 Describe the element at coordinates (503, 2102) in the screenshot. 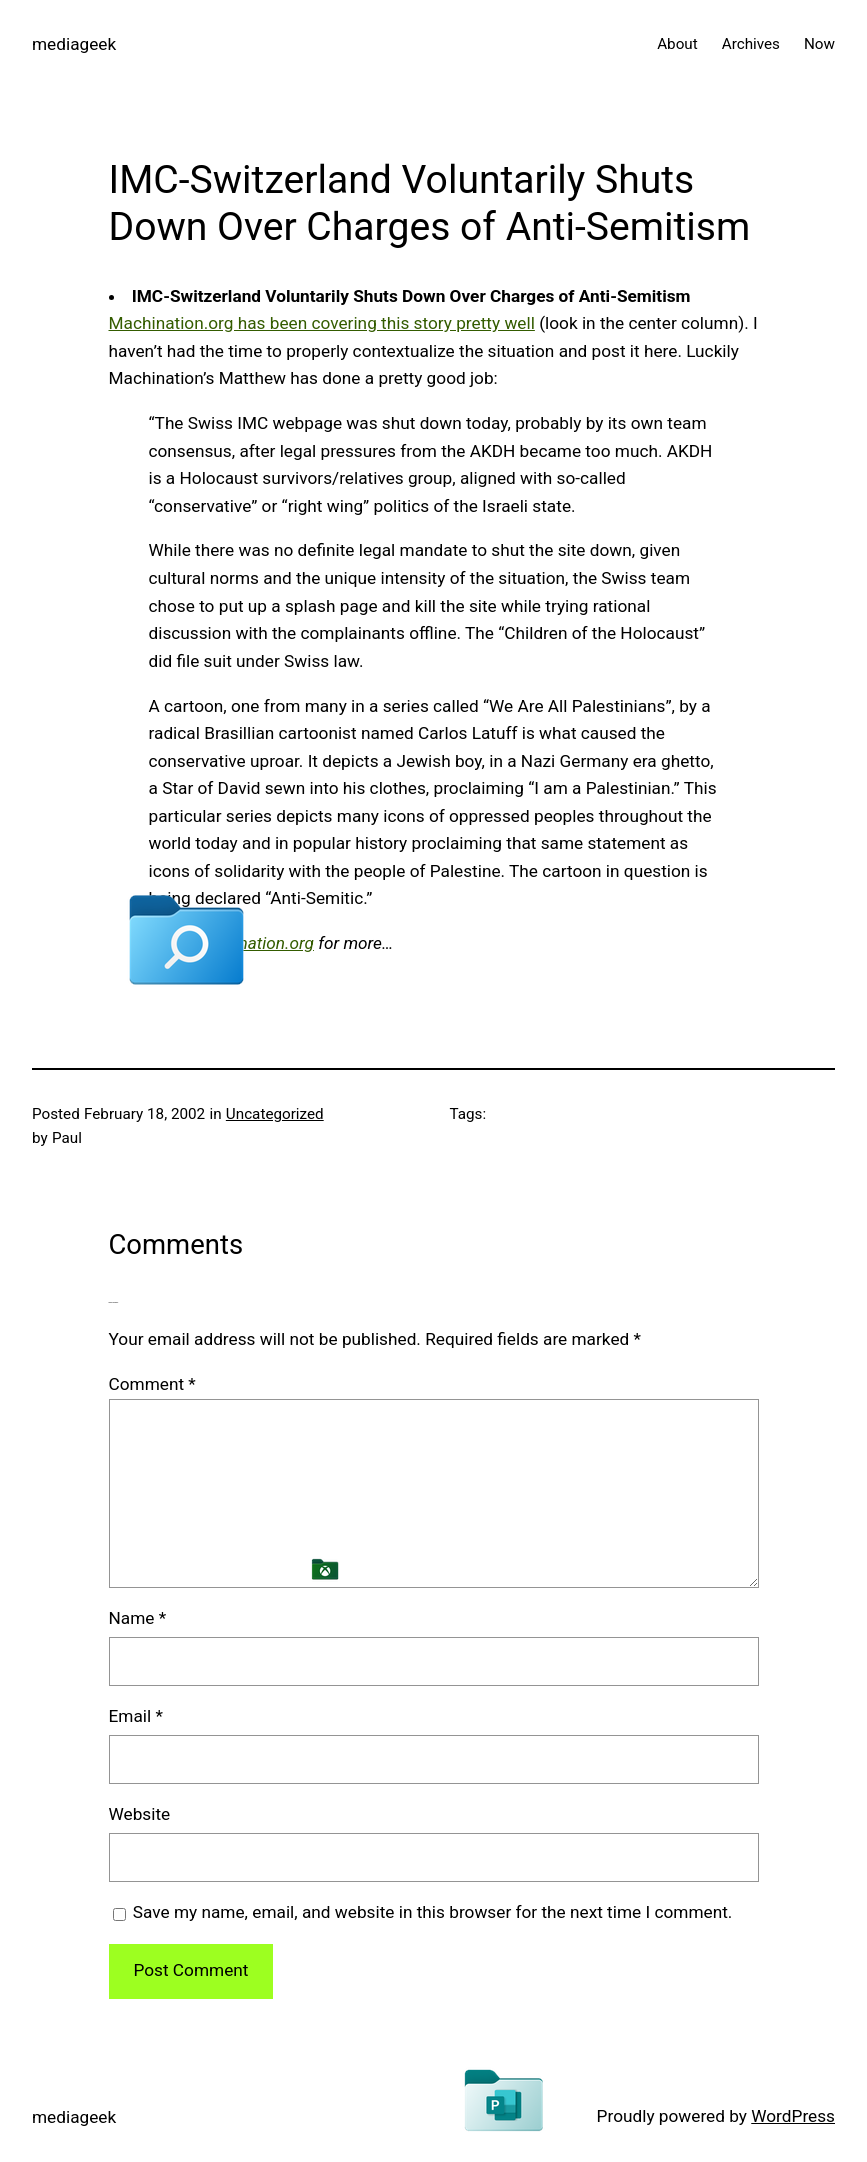

I see `open folder containing microsoft publisher files` at that location.